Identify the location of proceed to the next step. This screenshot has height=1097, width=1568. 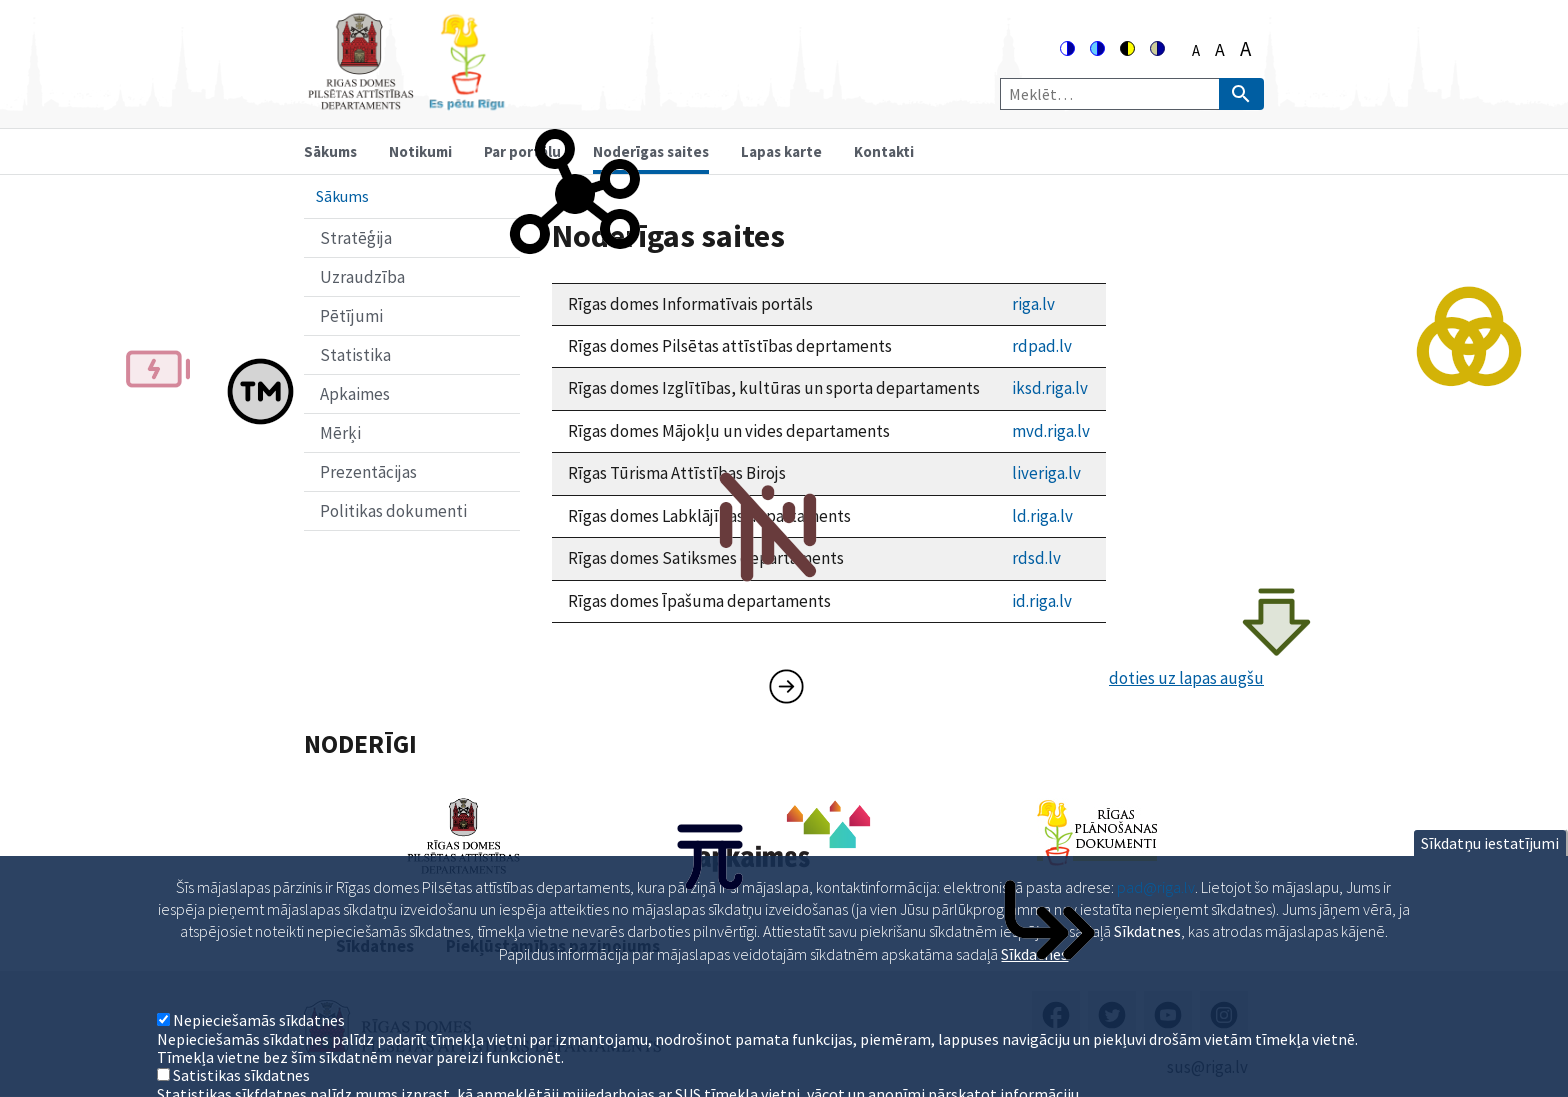
(786, 686).